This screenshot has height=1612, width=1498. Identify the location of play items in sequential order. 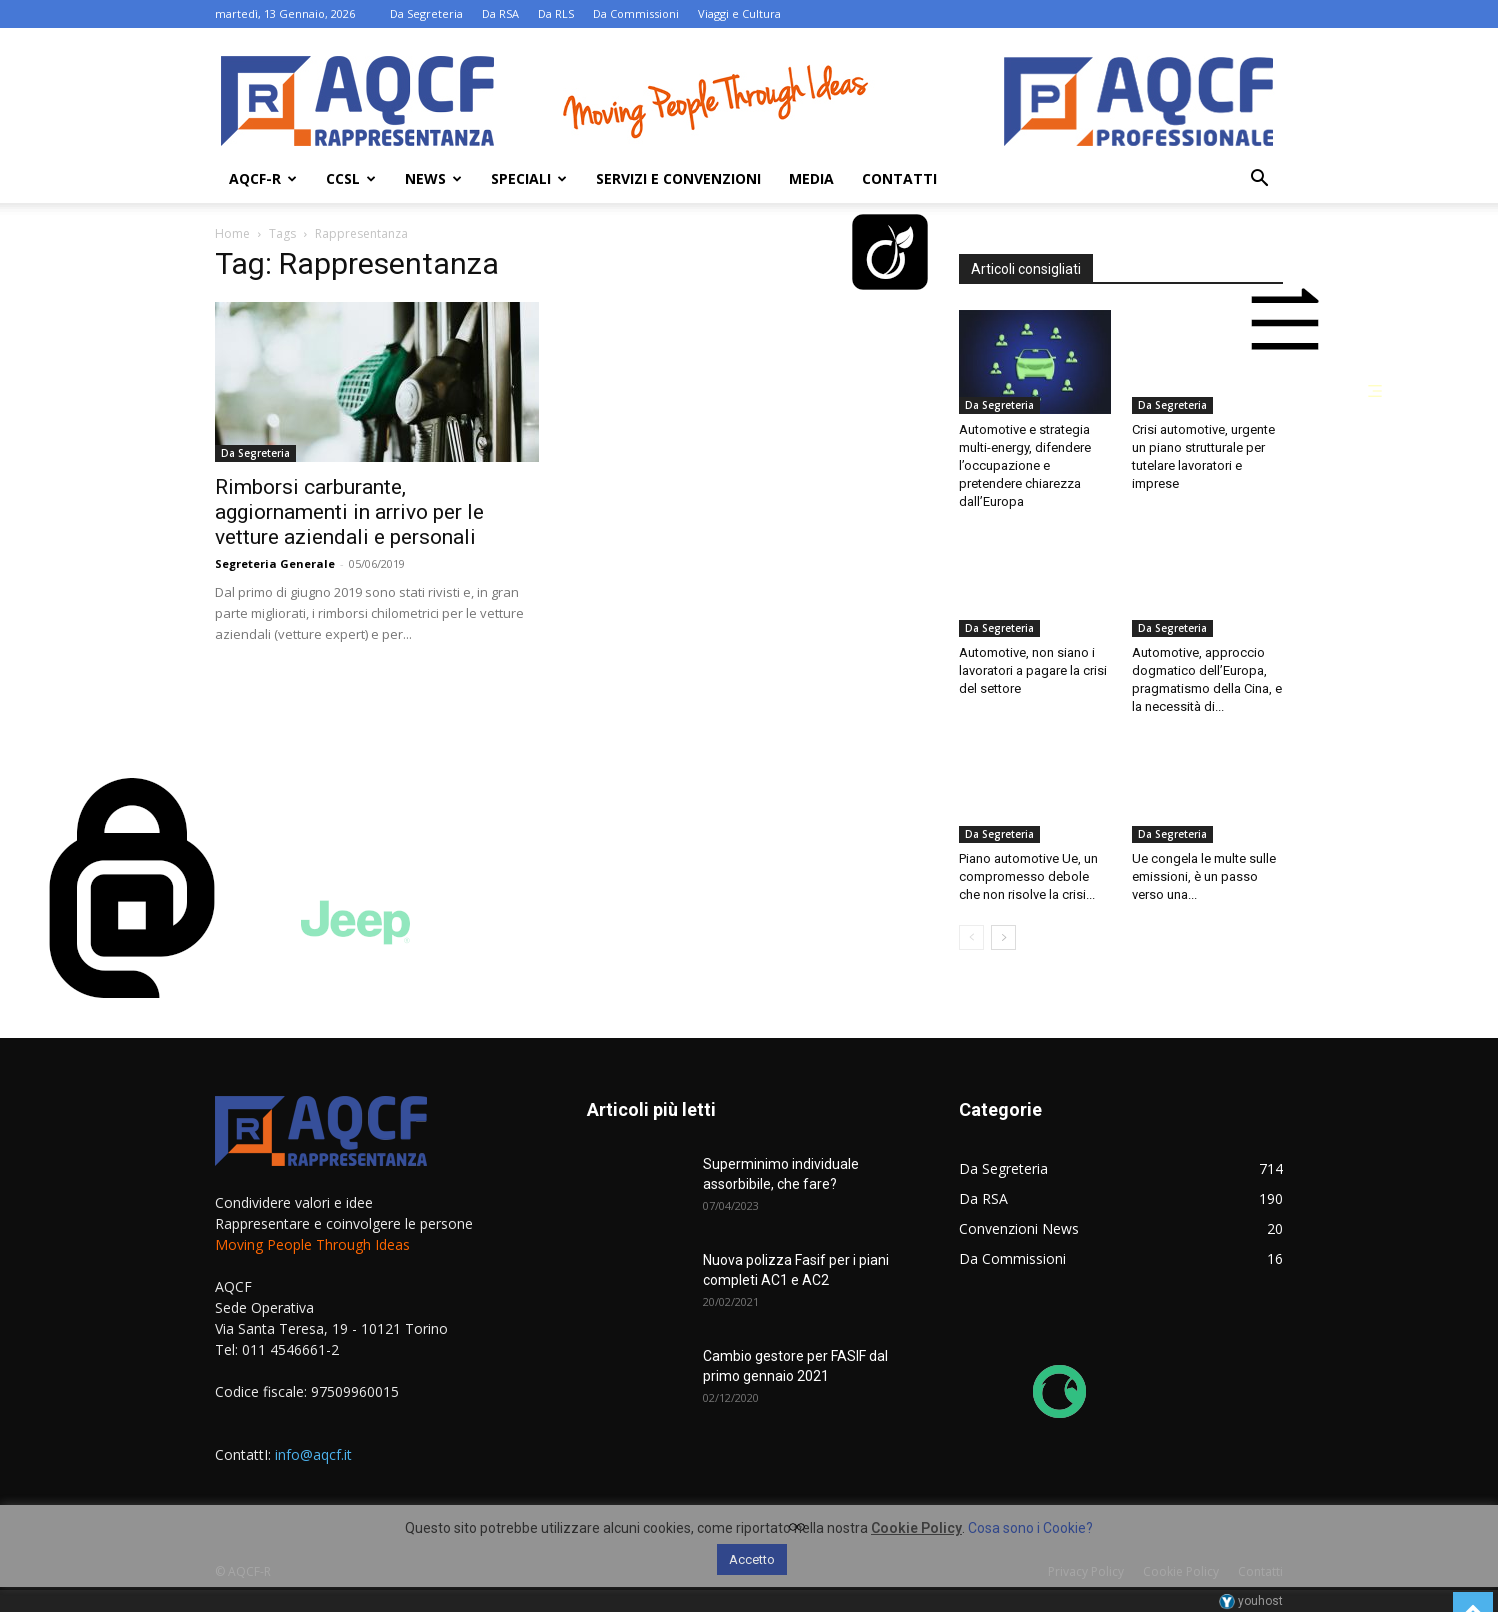
(1285, 323).